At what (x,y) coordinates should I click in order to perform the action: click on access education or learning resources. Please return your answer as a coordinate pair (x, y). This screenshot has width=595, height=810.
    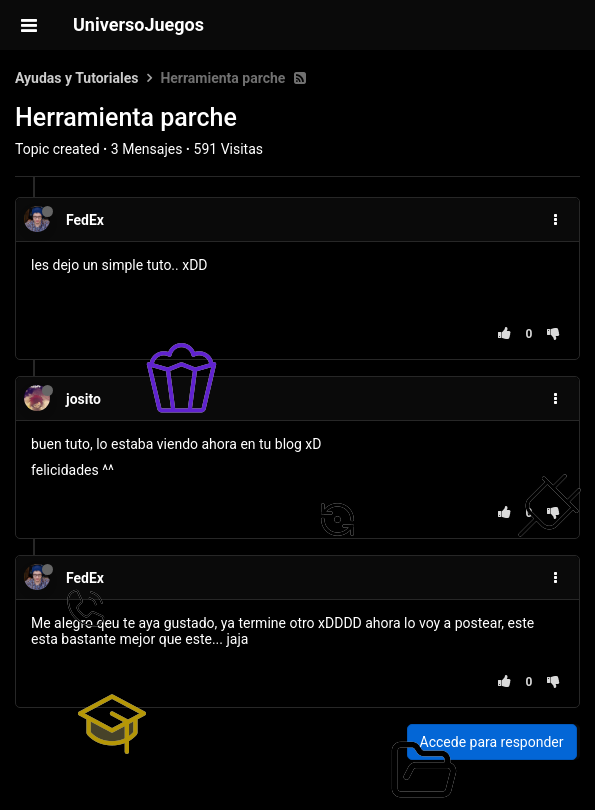
    Looking at the image, I should click on (112, 722).